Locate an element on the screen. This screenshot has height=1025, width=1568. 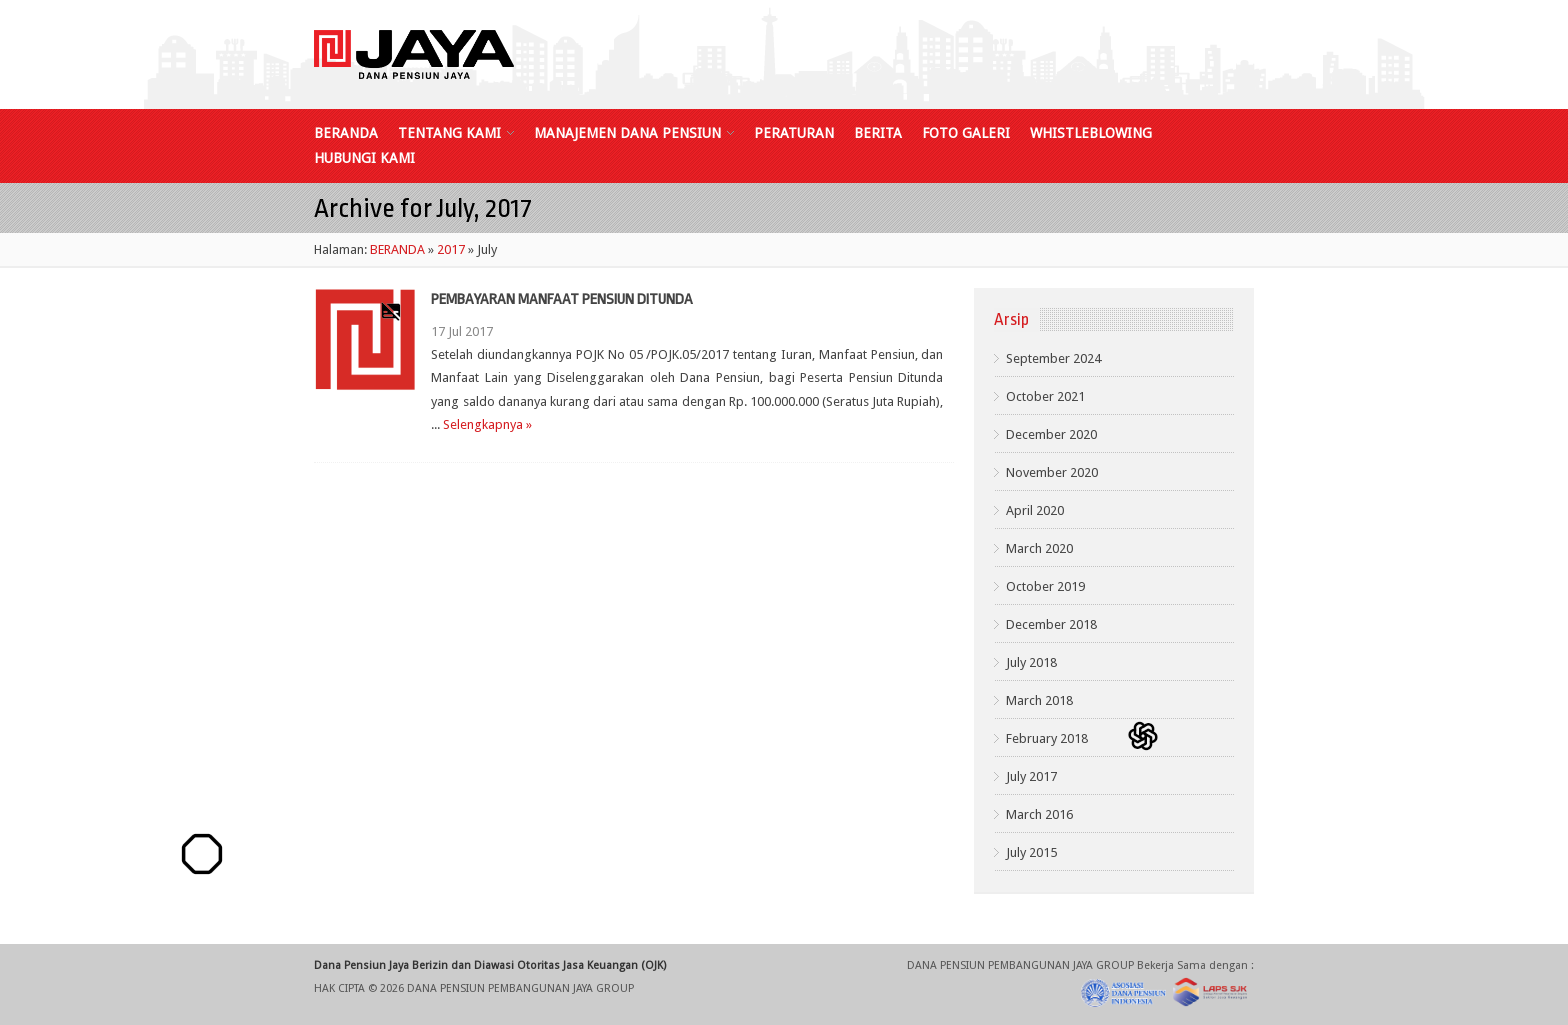
turn off subtitles or closed captions is located at coordinates (391, 311).